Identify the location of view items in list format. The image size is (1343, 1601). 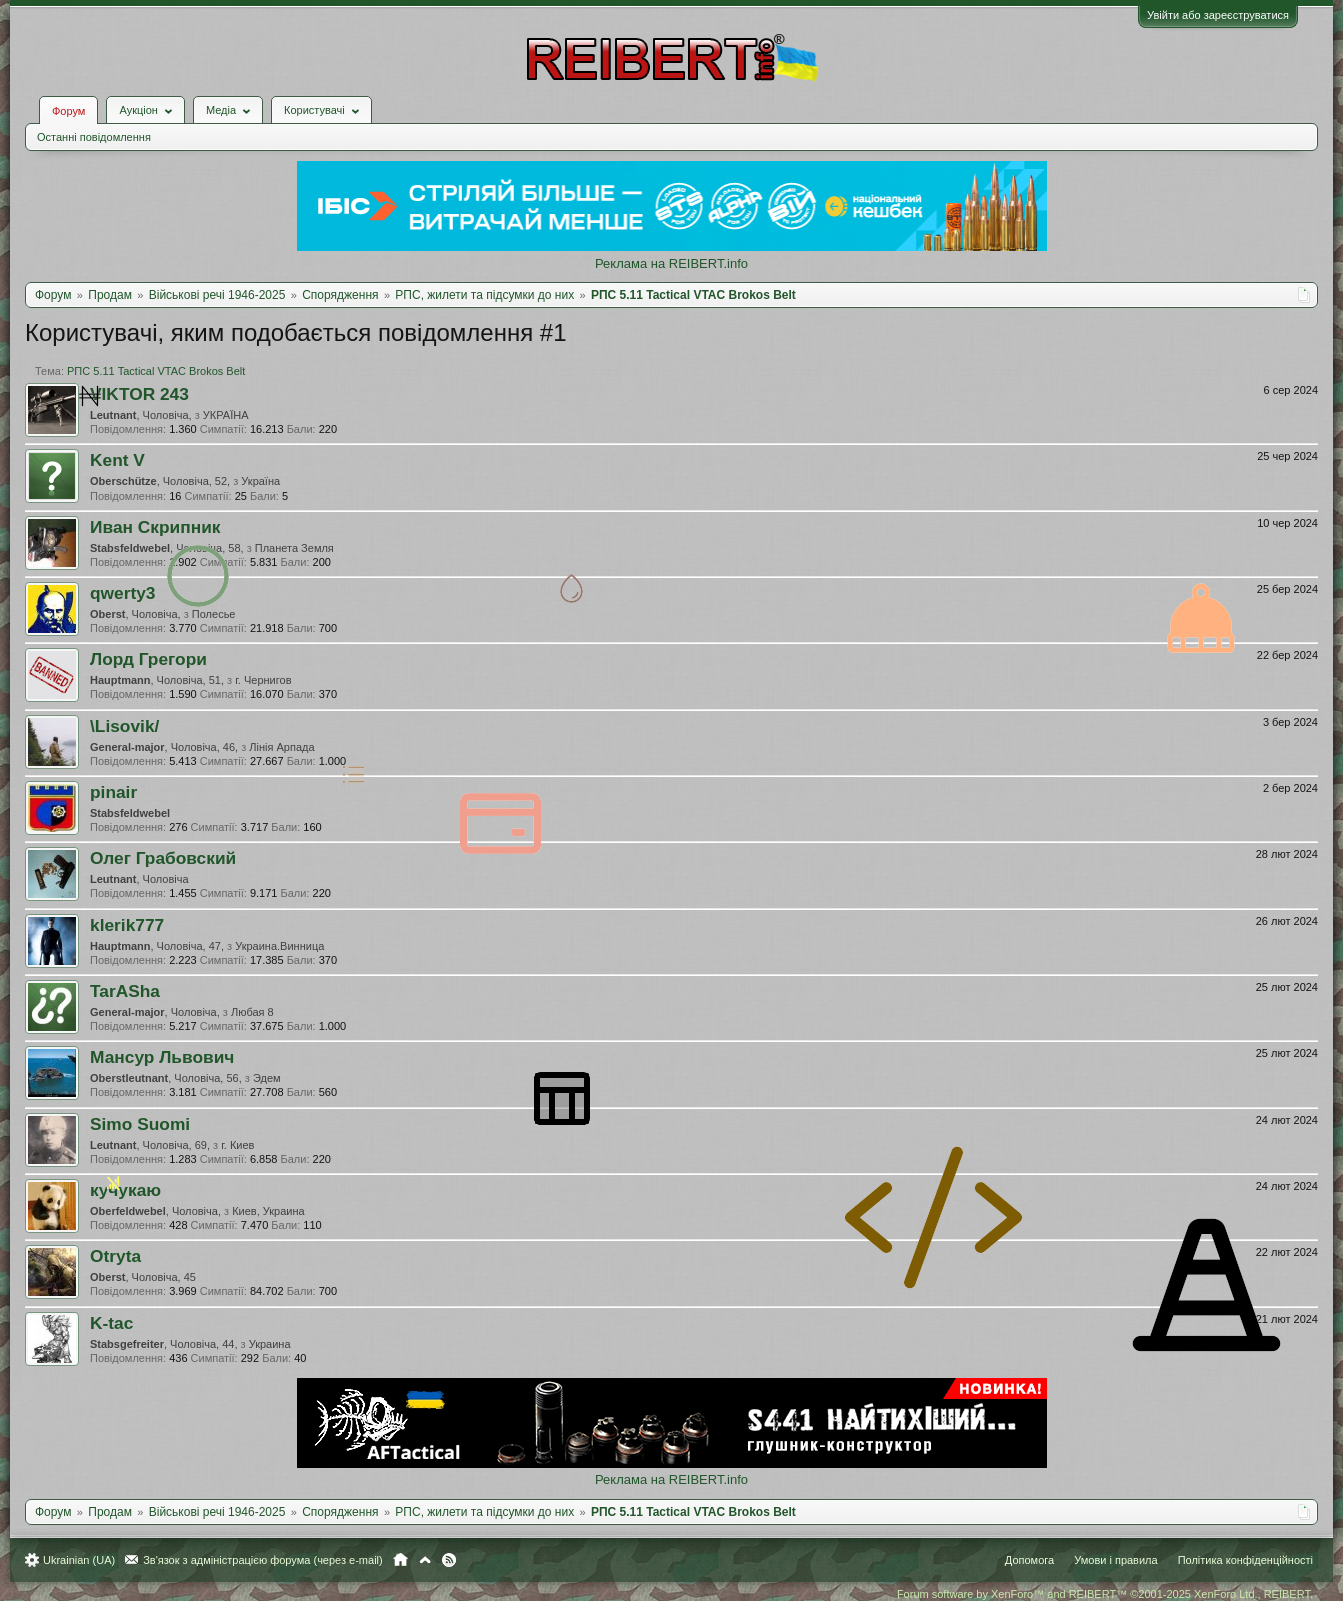
(353, 774).